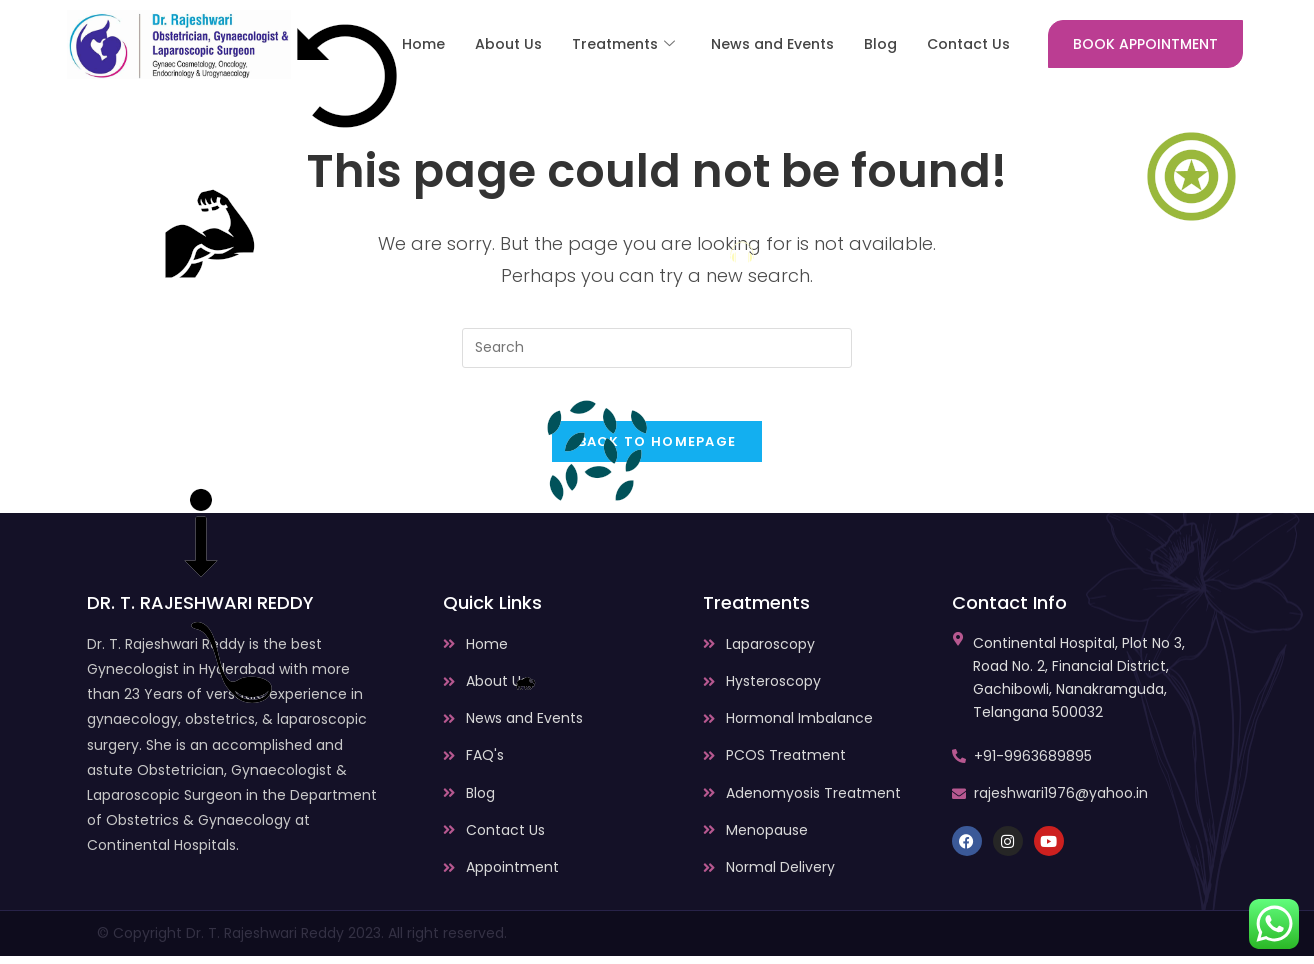 The height and width of the screenshot is (964, 1314). I want to click on wildlife or nature category indicator, so click(525, 683).